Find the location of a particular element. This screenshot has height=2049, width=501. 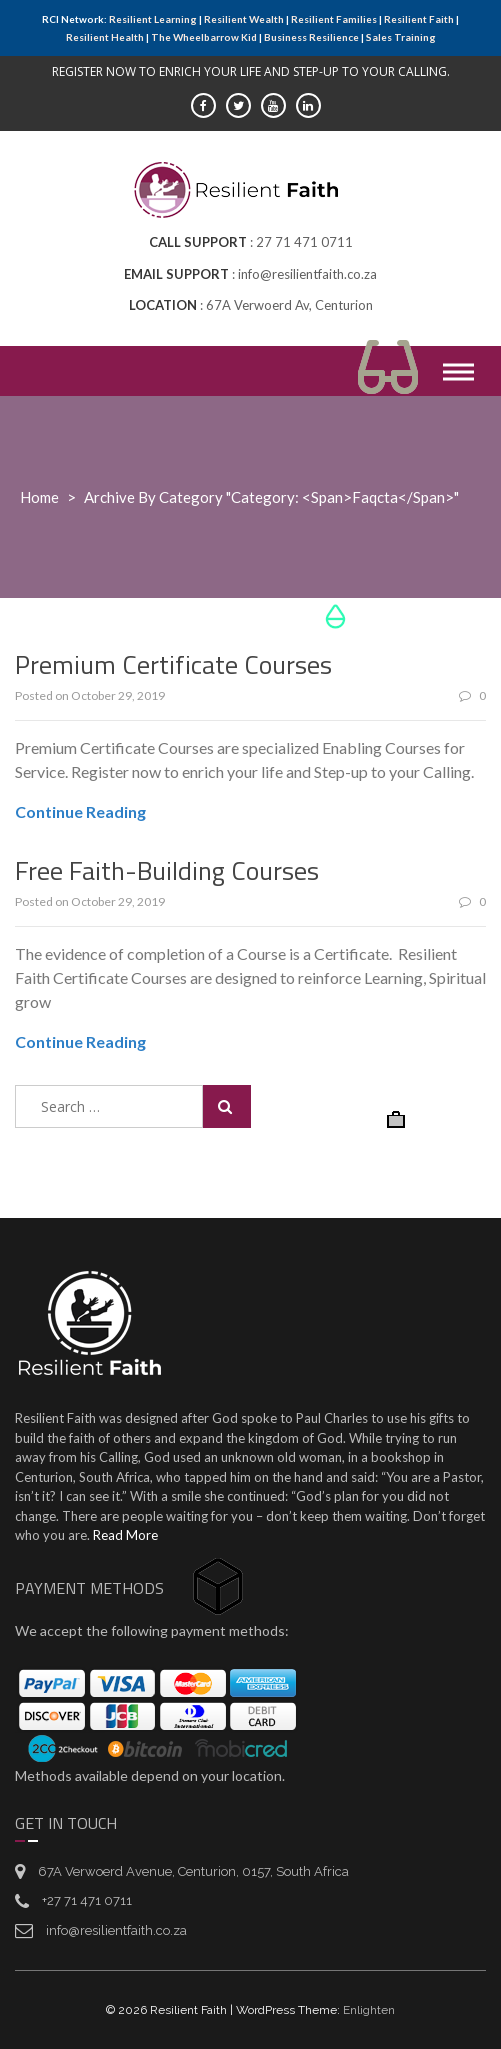

indicates partial fill or half capacity is located at coordinates (335, 616).